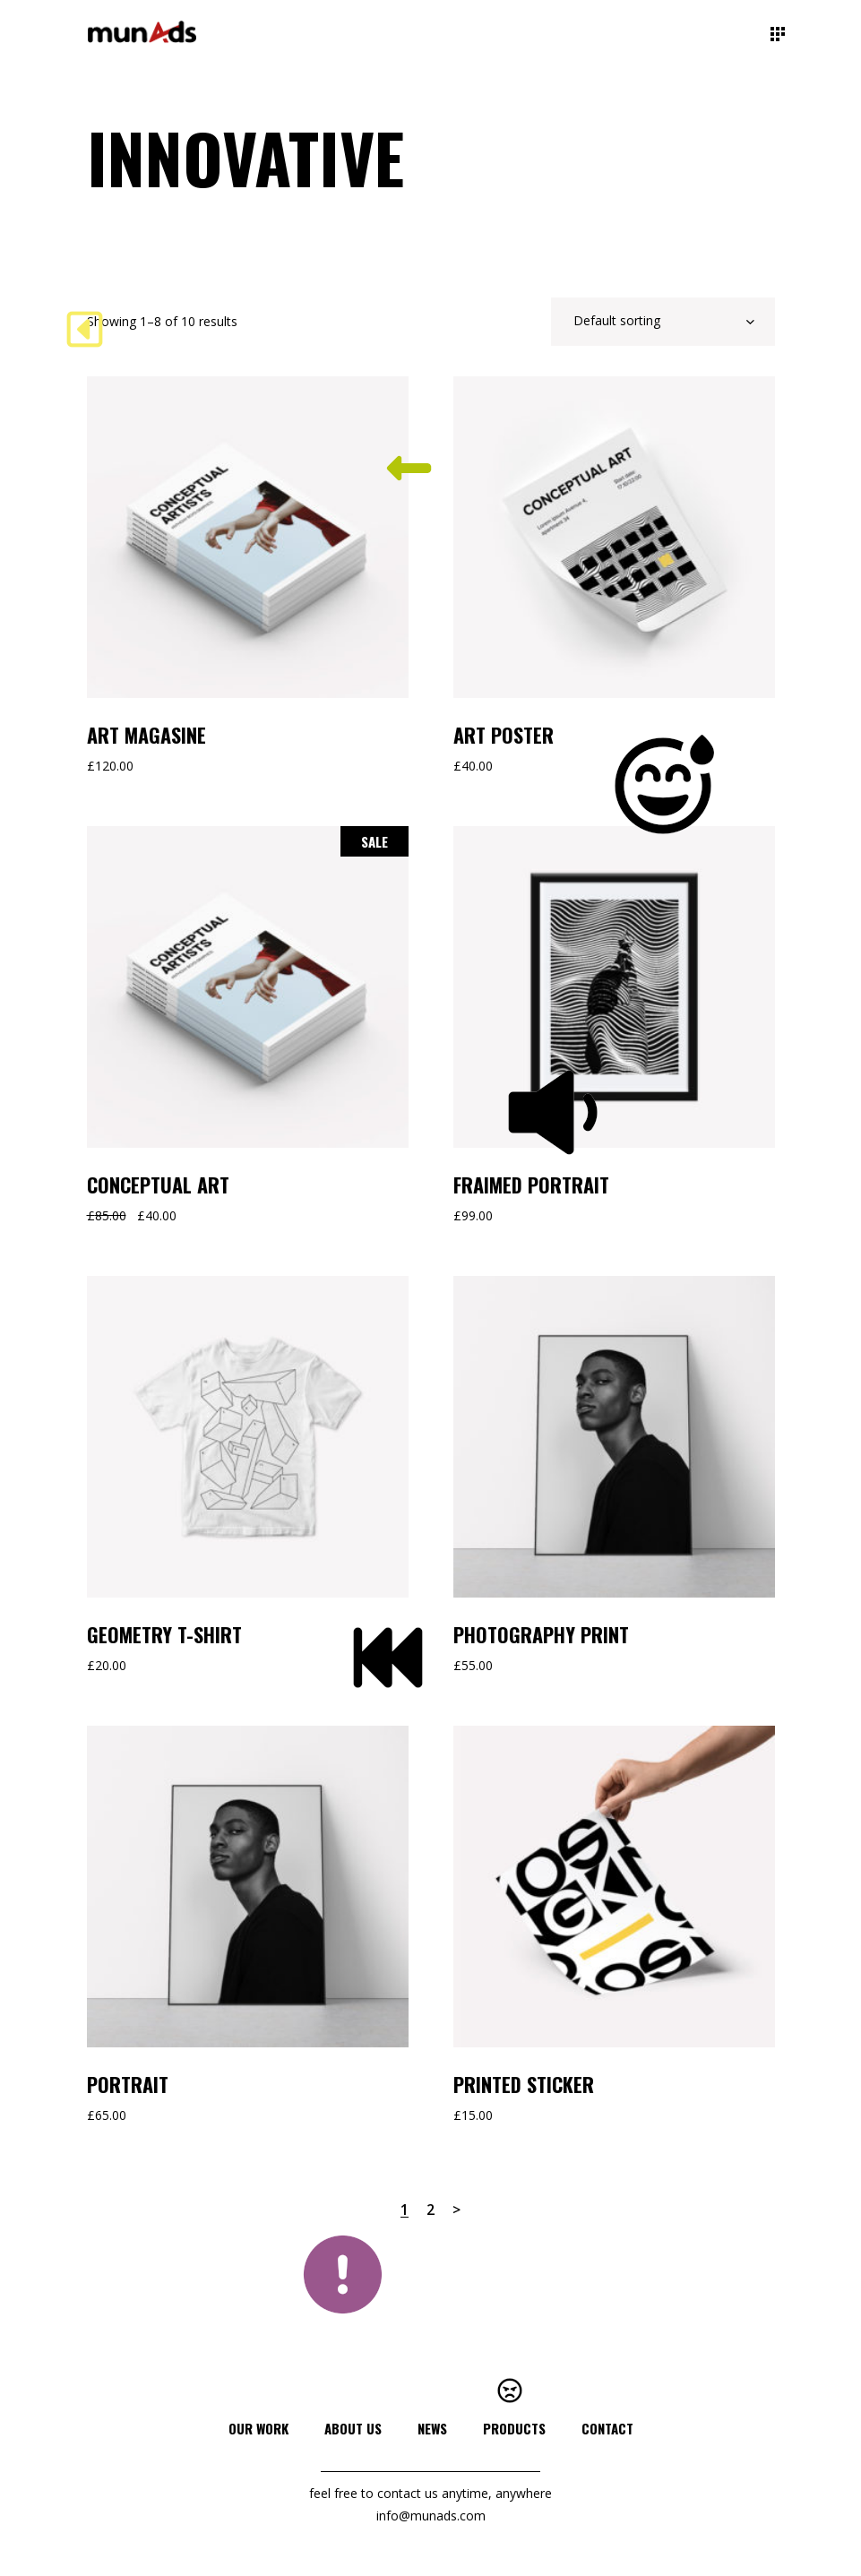 Image resolution: width=861 pixels, height=2576 pixels. What do you see at coordinates (388, 1658) in the screenshot?
I see `skip to previous track` at bounding box center [388, 1658].